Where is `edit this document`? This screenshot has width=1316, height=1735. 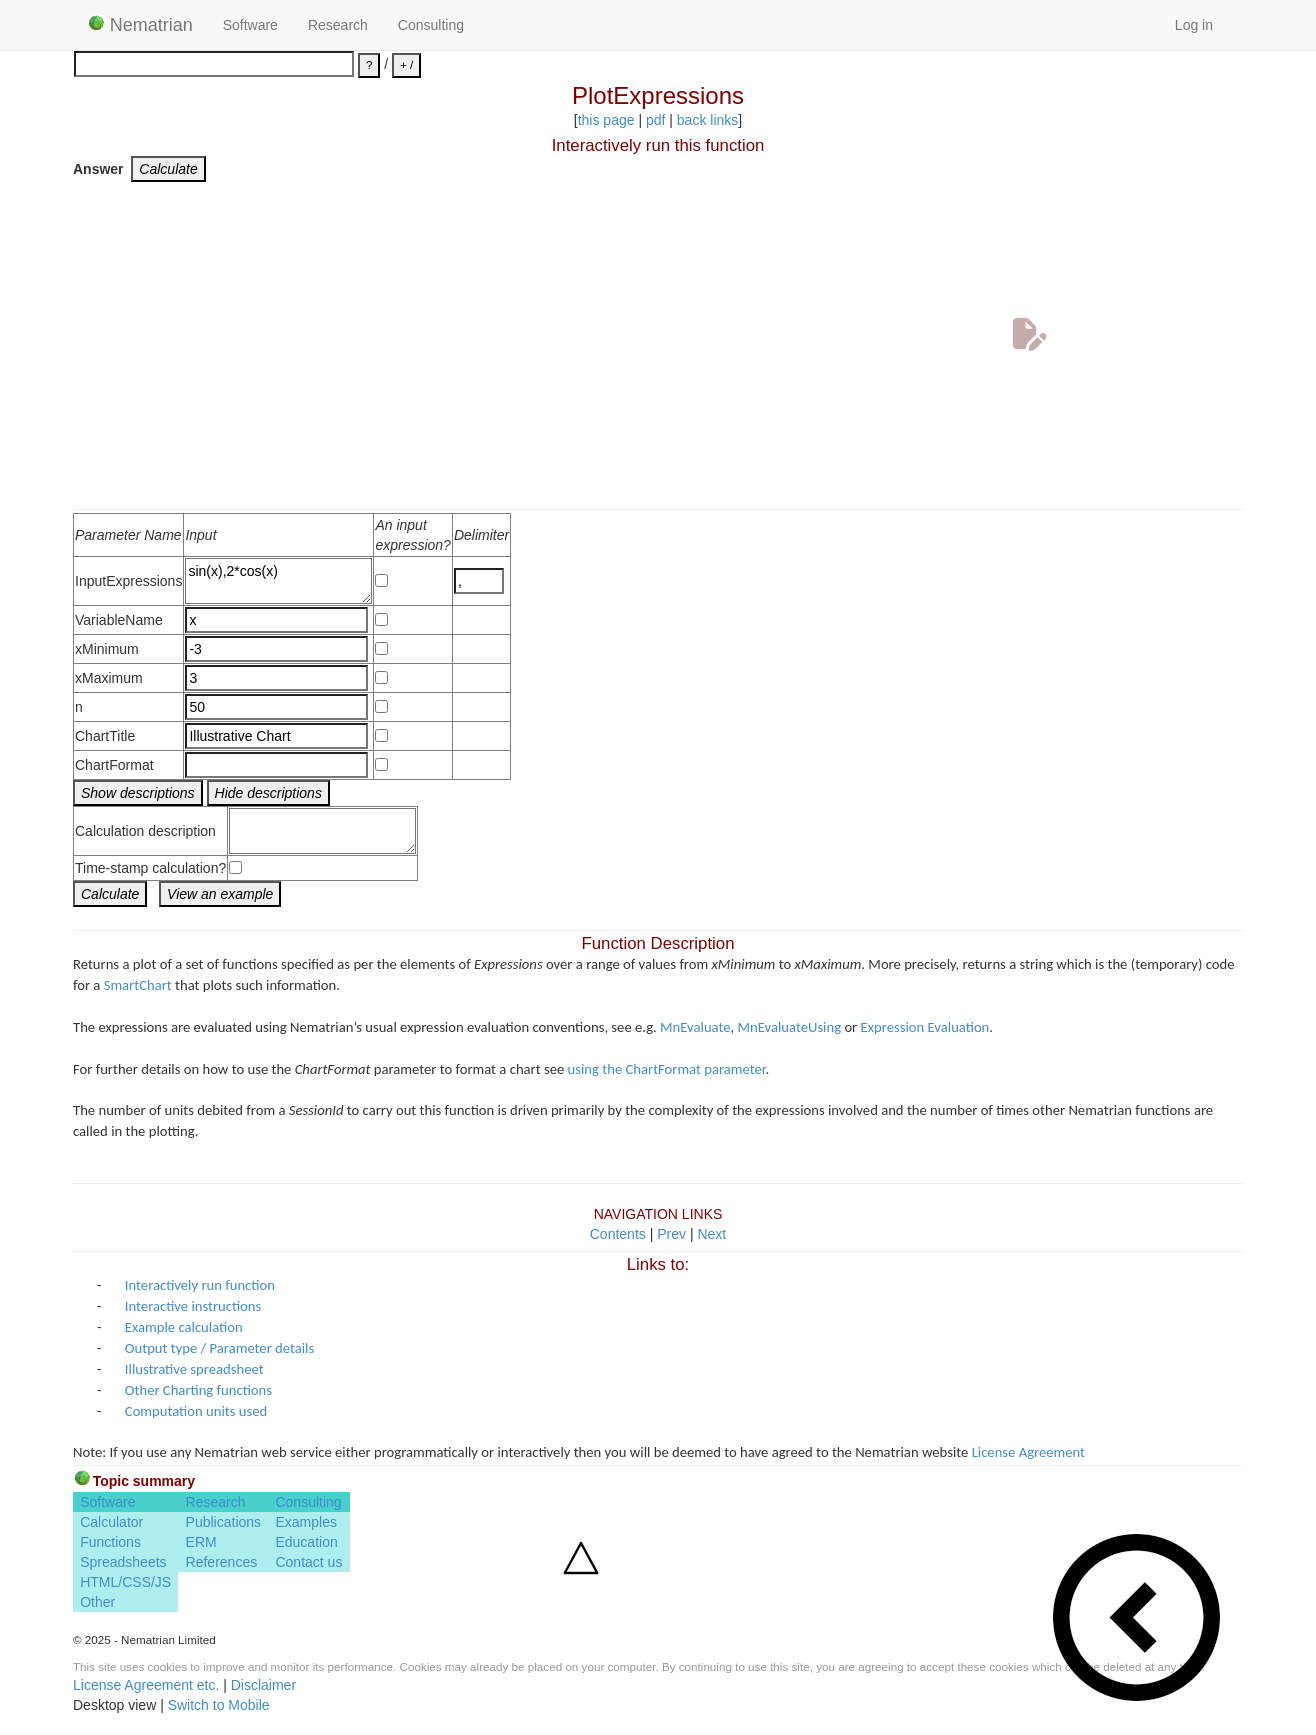
edit this document is located at coordinates (1028, 333).